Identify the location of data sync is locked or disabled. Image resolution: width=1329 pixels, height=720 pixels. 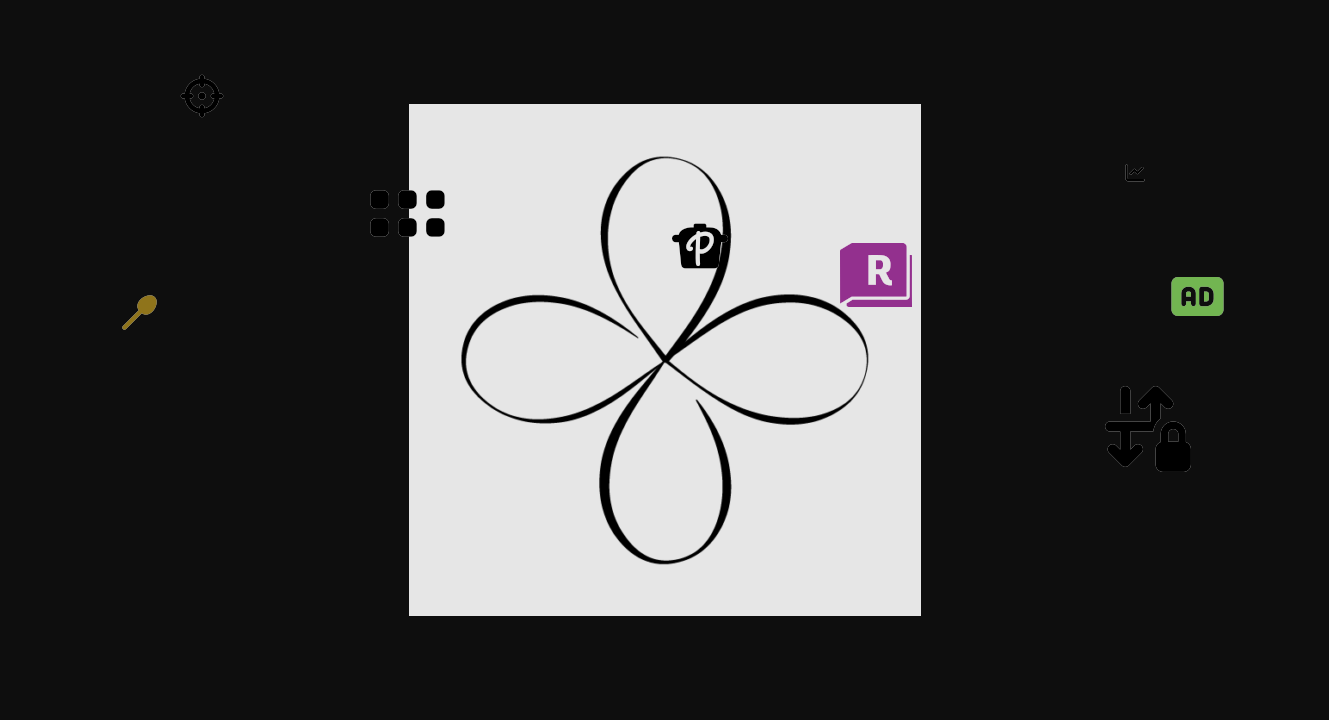
(1145, 426).